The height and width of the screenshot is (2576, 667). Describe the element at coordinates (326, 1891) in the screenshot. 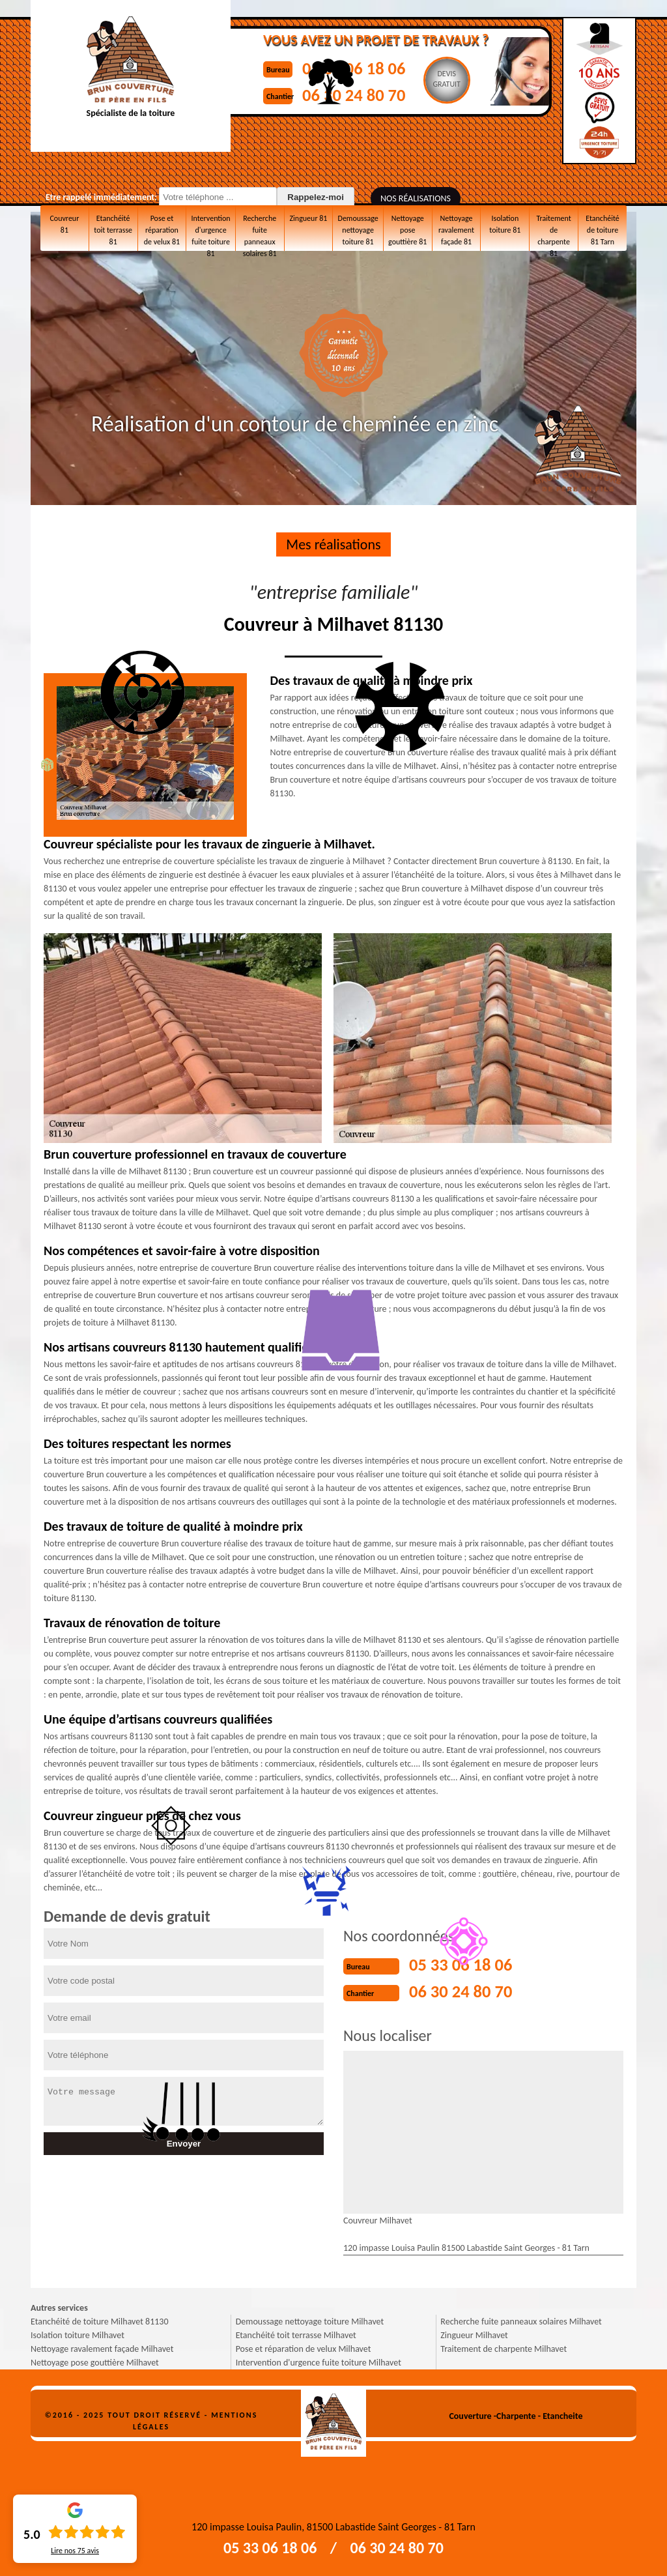

I see `activate electrical or energy-based ability` at that location.